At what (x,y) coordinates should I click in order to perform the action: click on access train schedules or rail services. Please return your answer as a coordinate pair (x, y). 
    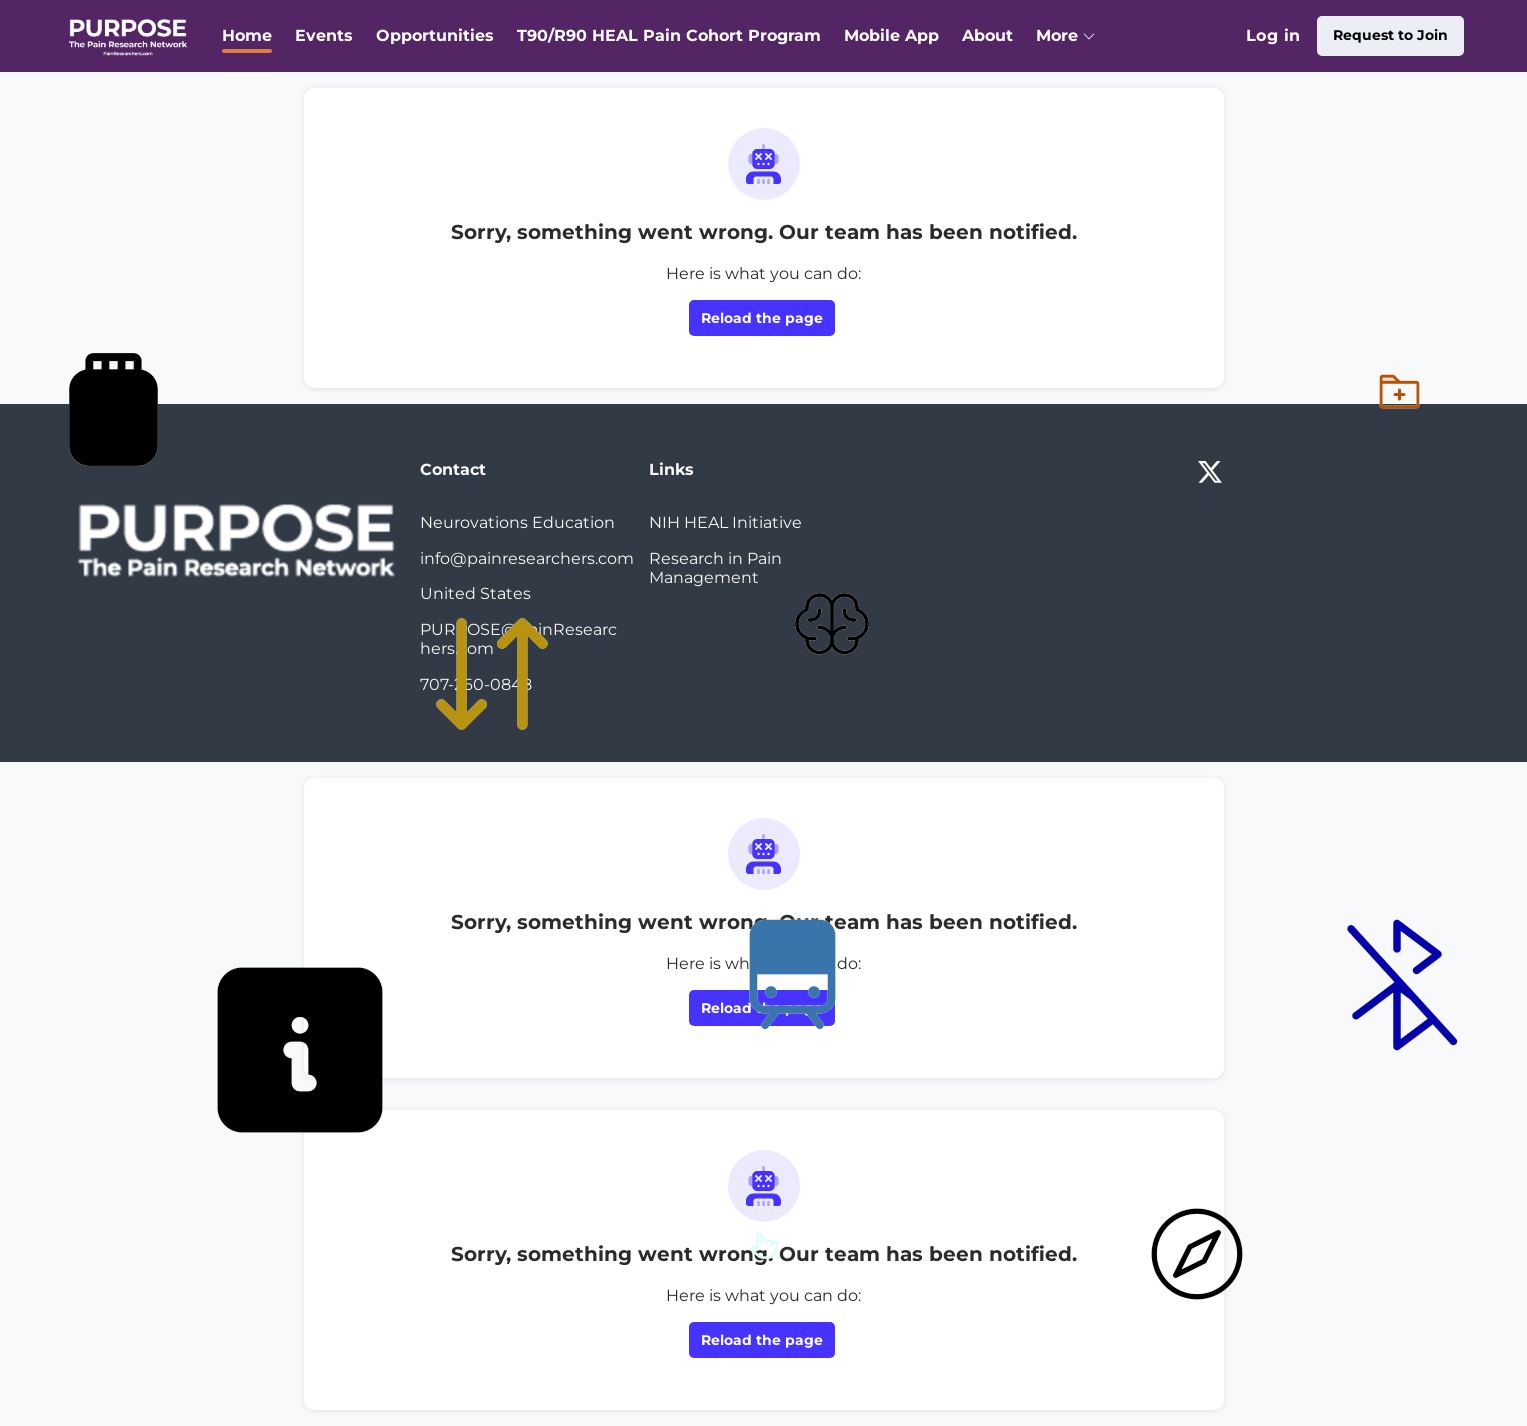
    Looking at the image, I should click on (792, 970).